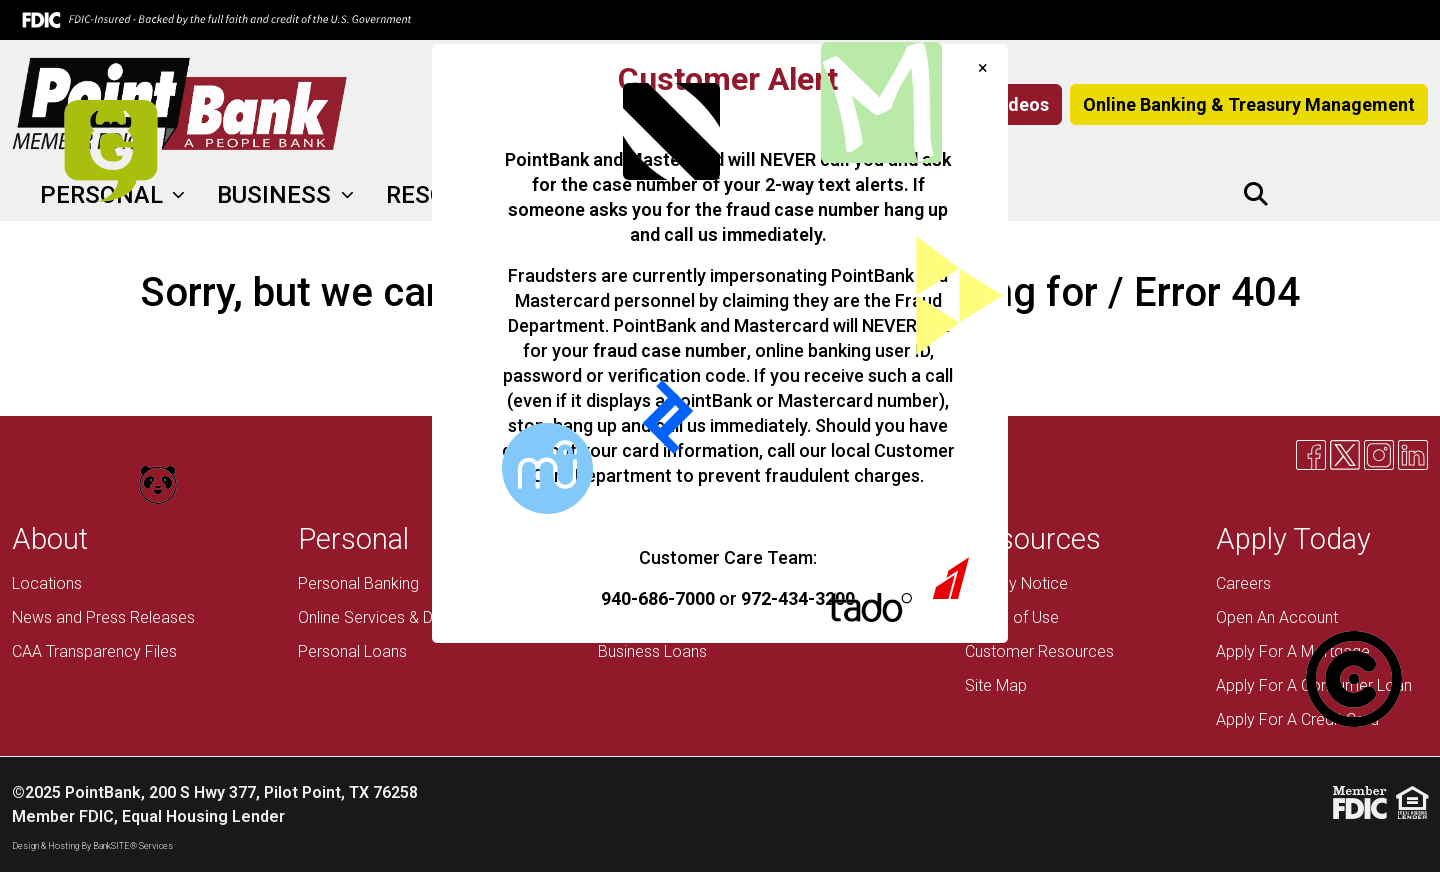 This screenshot has height=872, width=1440. I want to click on open MuseScore music notation app, so click(547, 468).